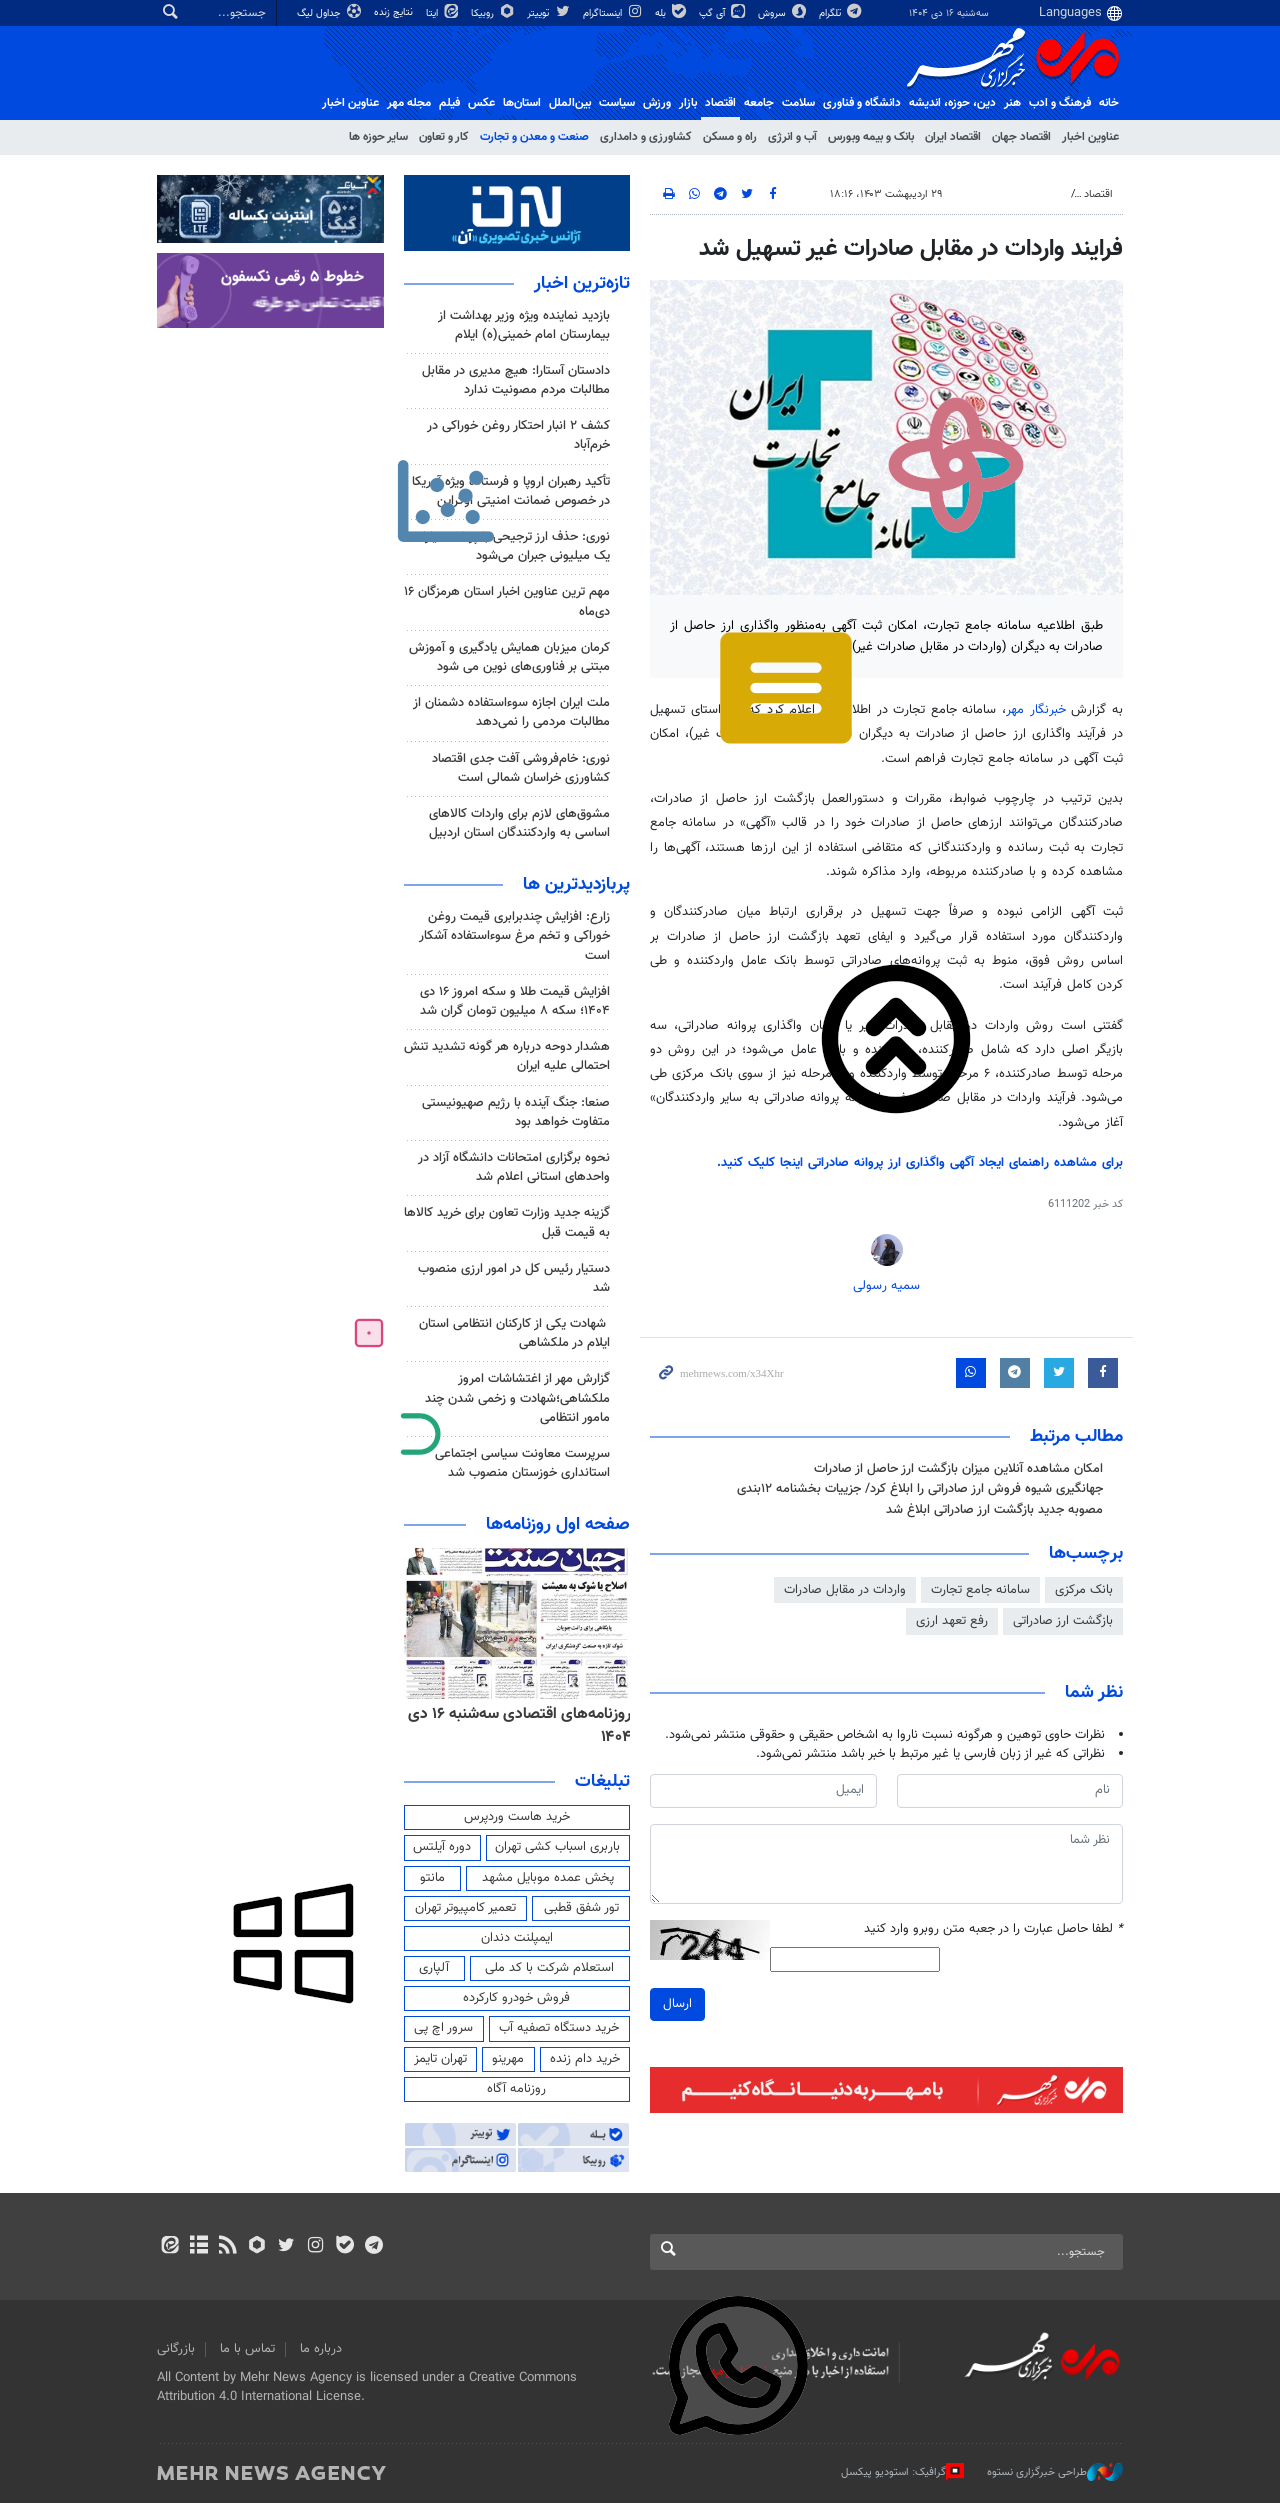 The image size is (1280, 2503). I want to click on view scatter plot data visualization, so click(446, 501).